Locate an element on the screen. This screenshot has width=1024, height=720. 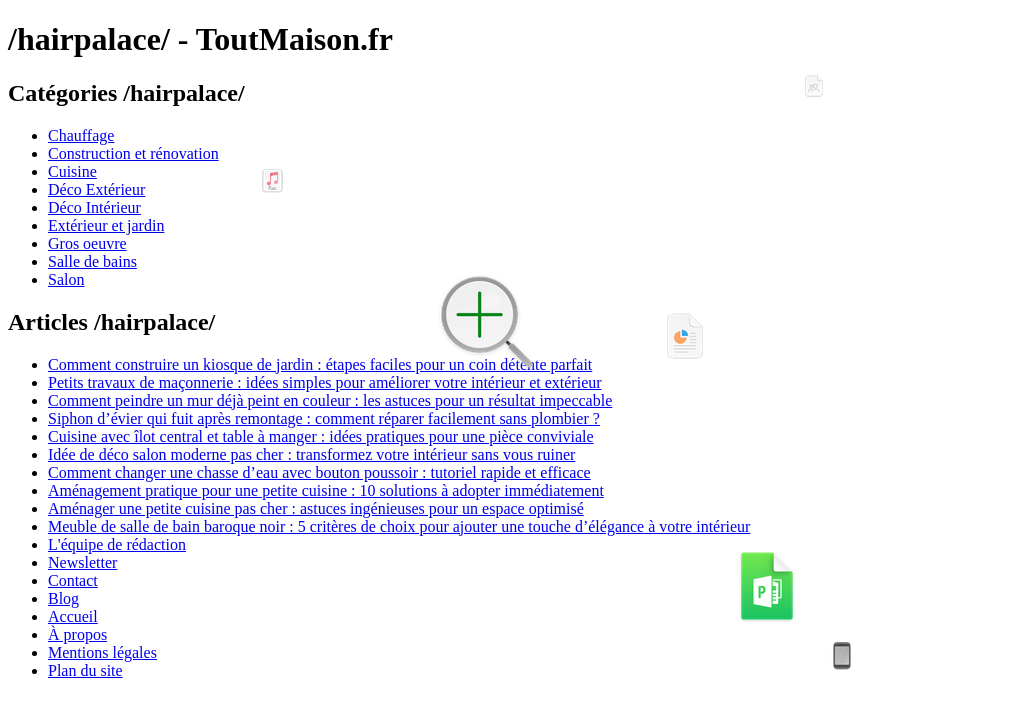
access phone or dialer settings is located at coordinates (842, 656).